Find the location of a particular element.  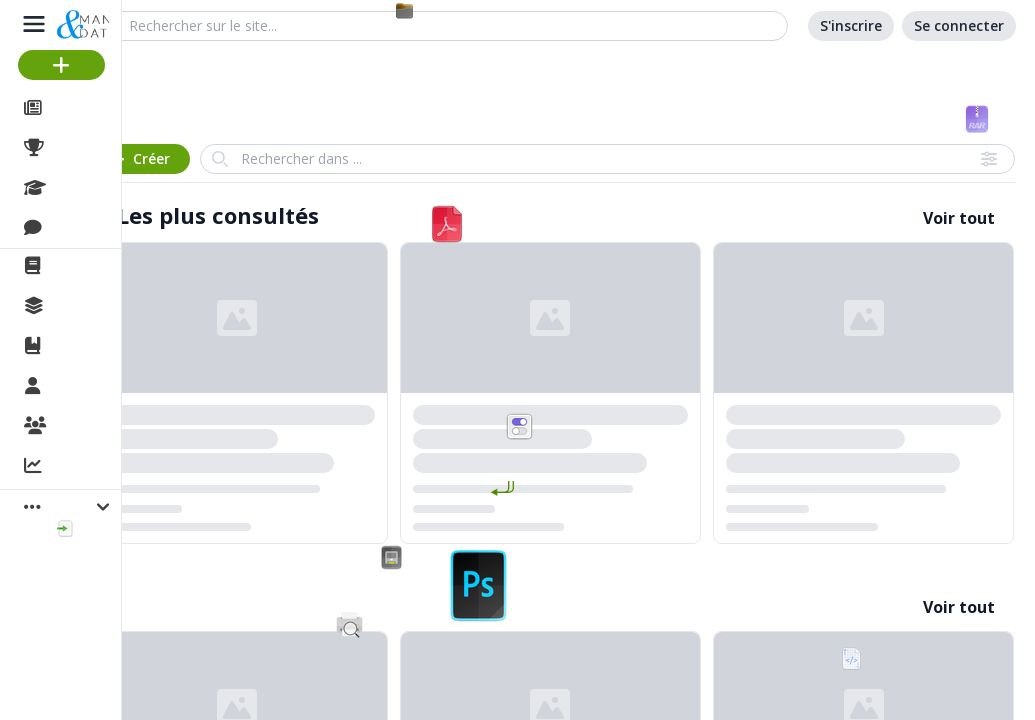

nintendo 64 rom file is located at coordinates (391, 557).